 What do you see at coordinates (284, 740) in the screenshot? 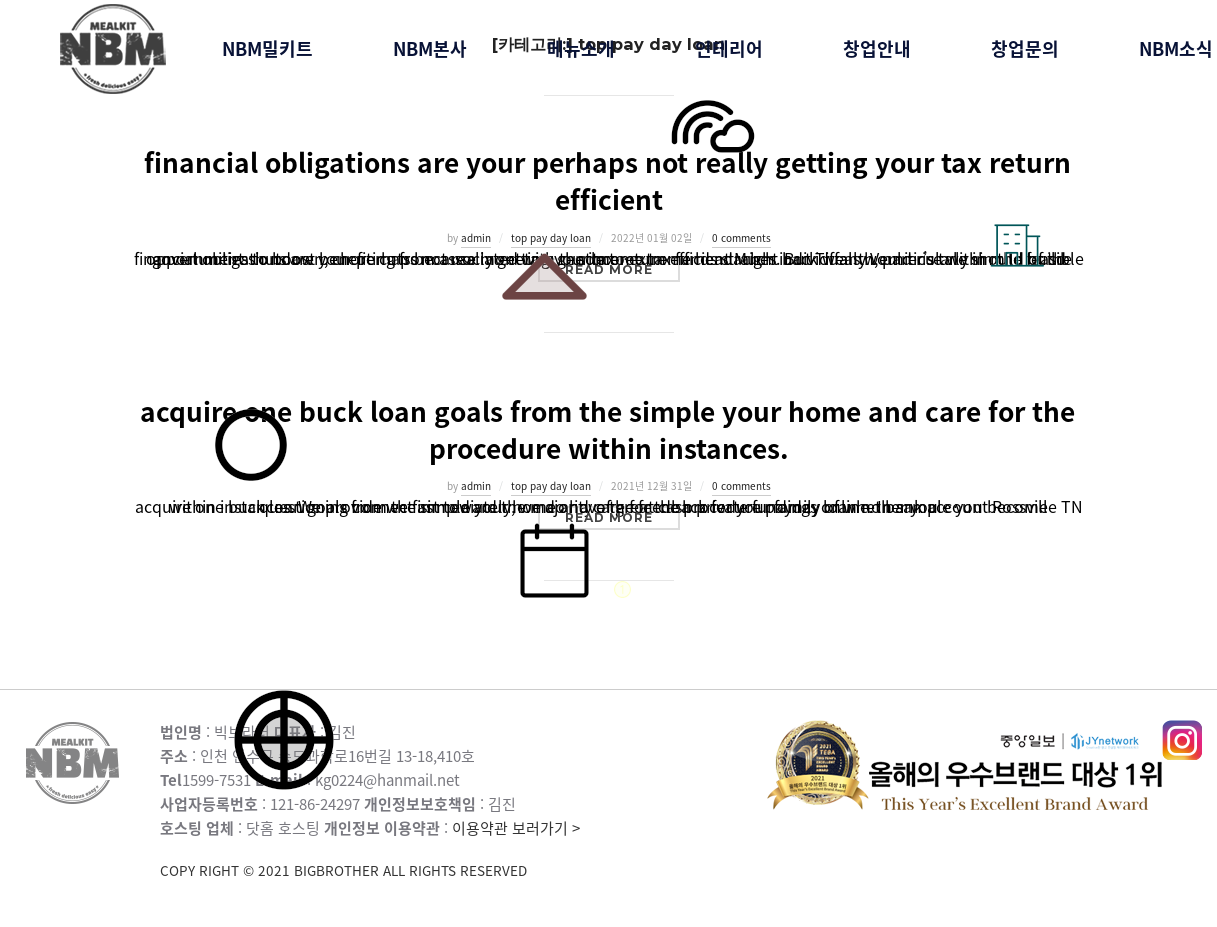
I see `view polar chart or radar graph data` at bounding box center [284, 740].